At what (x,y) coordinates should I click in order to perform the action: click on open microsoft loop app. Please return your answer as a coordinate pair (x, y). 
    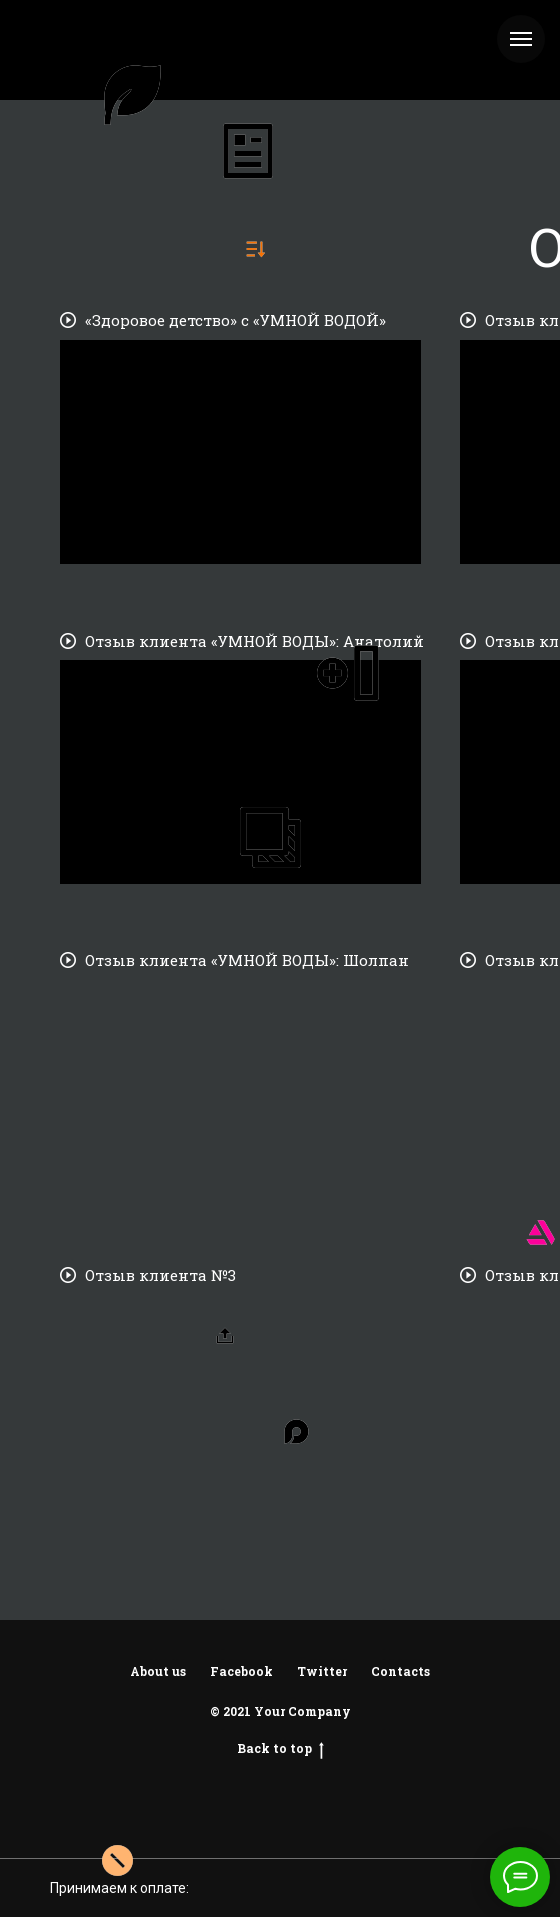
    Looking at the image, I should click on (296, 1431).